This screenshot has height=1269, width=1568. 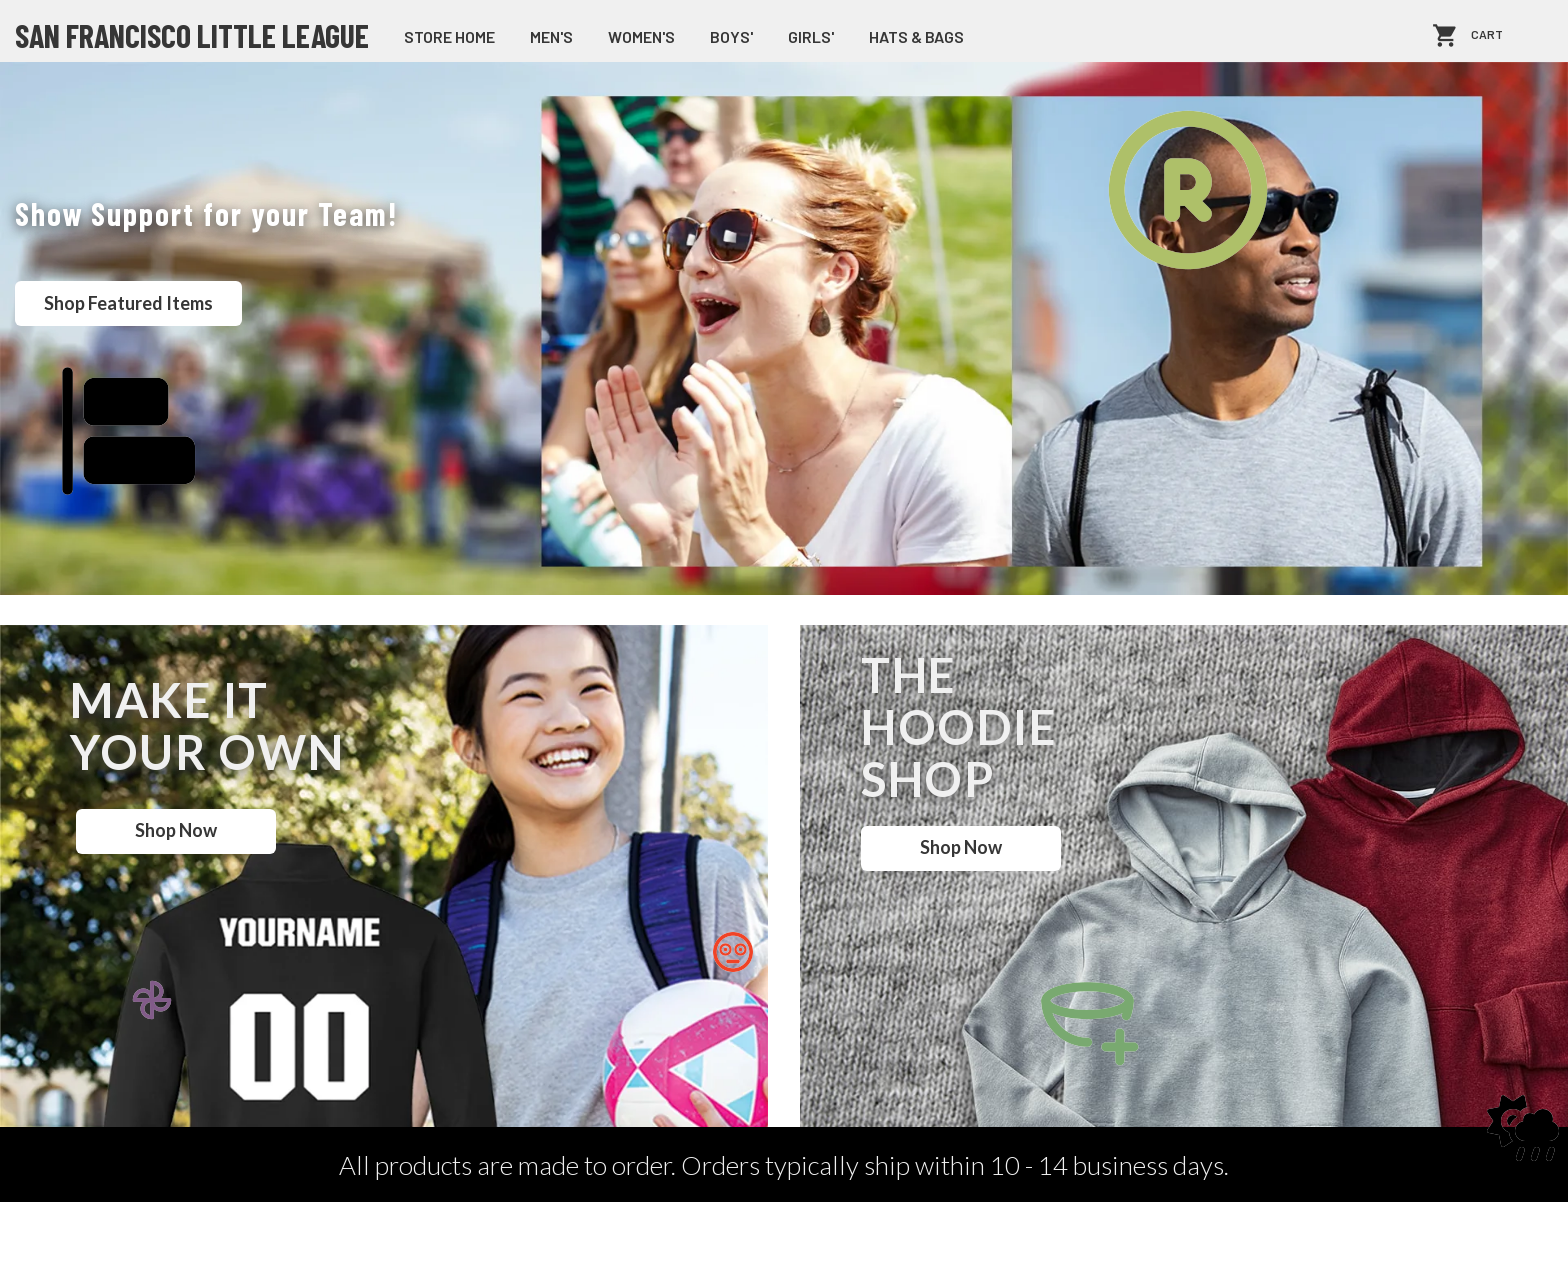 What do you see at coordinates (126, 431) in the screenshot?
I see `align content to the left` at bounding box center [126, 431].